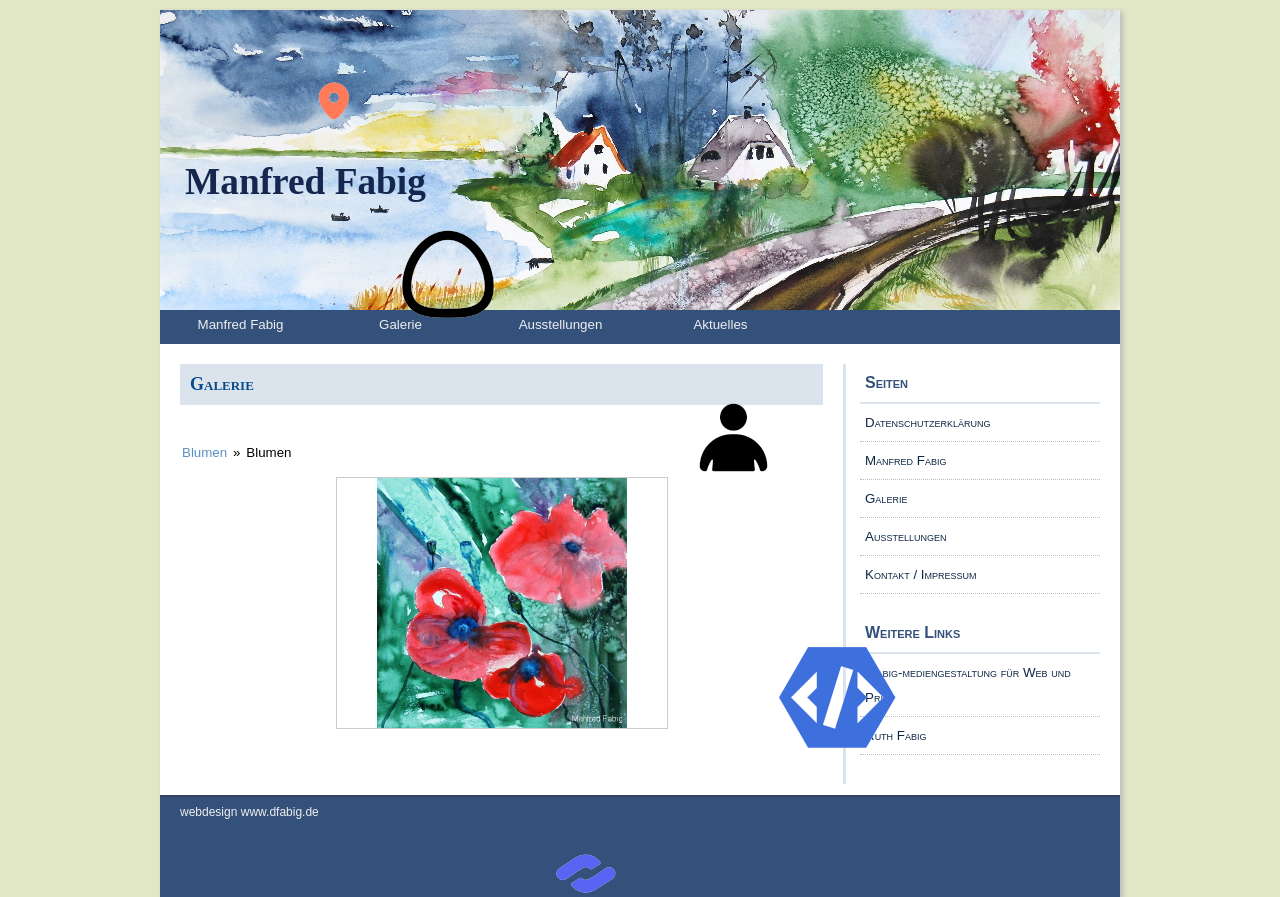 Image resolution: width=1280 pixels, height=897 pixels. I want to click on represents an abstract shape or freeform object, so click(448, 272).